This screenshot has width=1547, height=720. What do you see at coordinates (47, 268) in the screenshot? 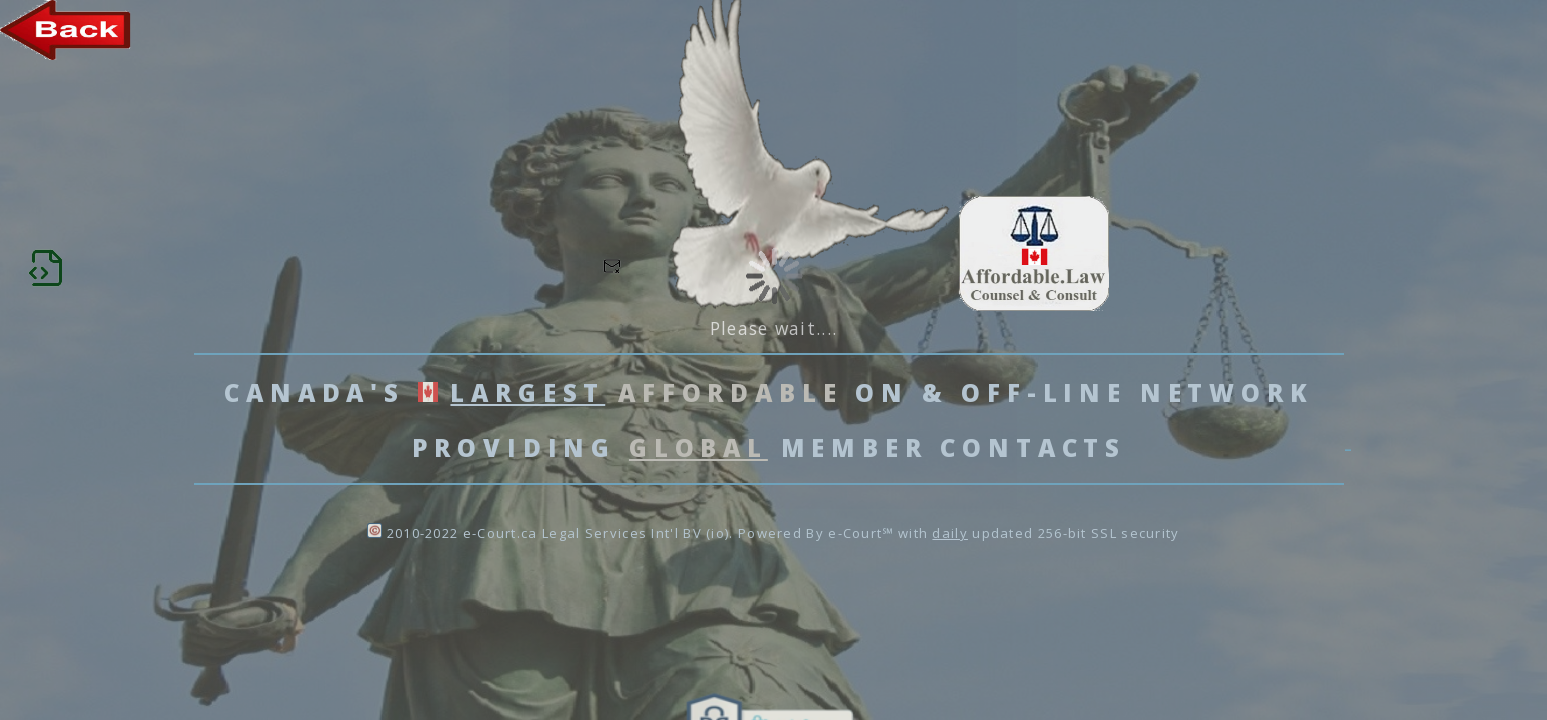
I see `view source code file` at bounding box center [47, 268].